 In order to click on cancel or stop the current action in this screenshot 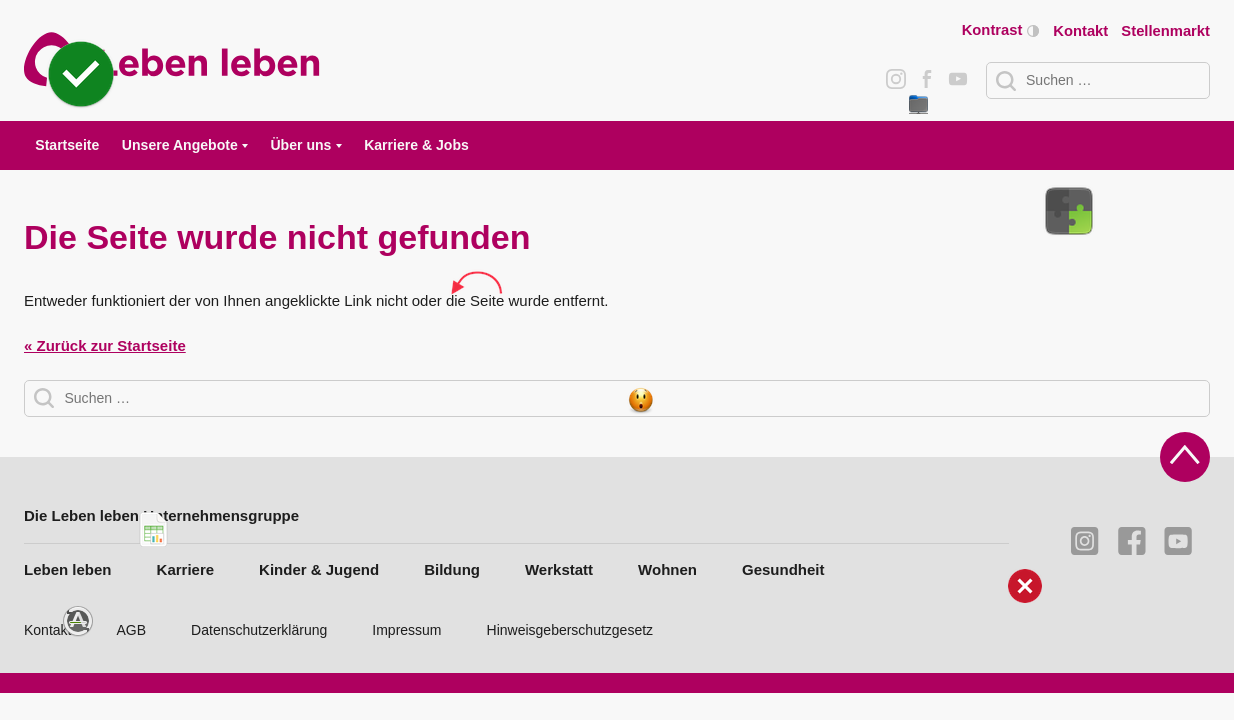, I will do `click(1025, 586)`.